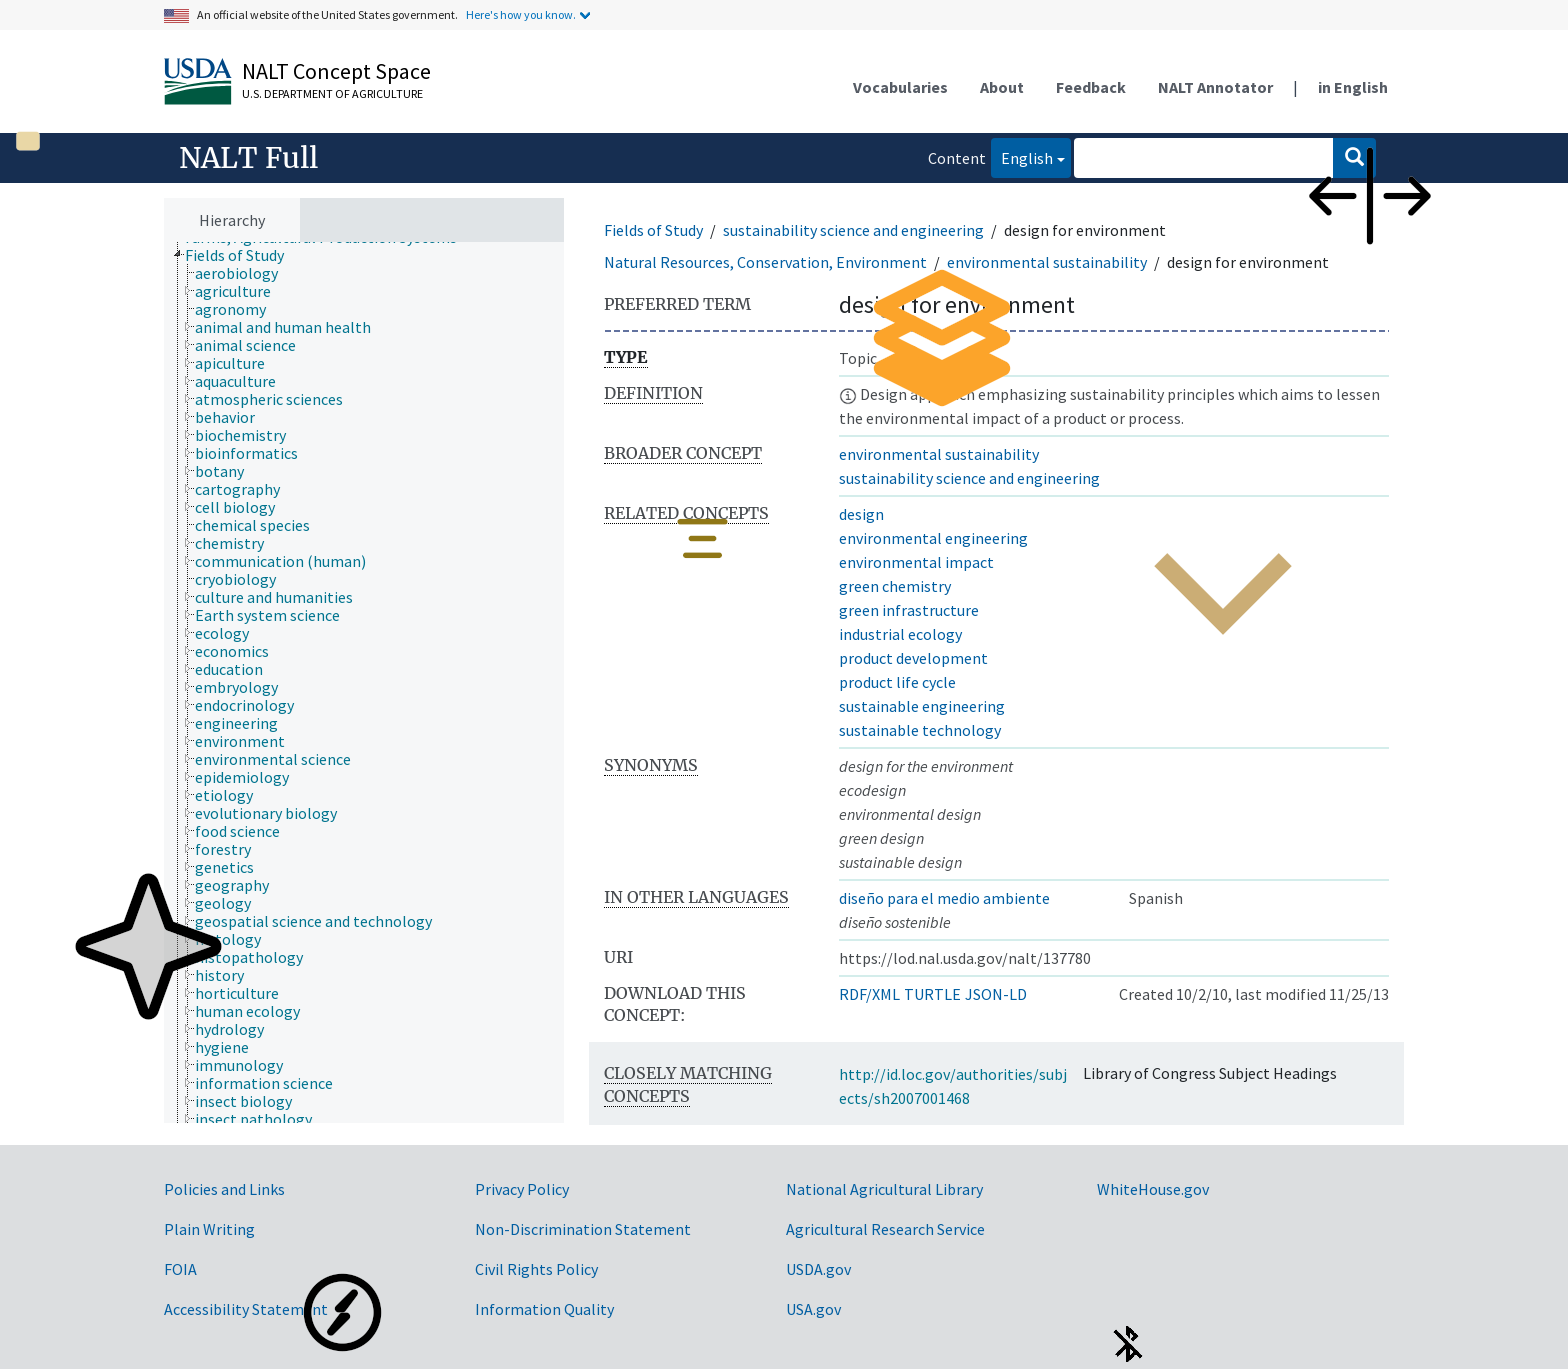 This screenshot has width=1568, height=1369. I want to click on bluetooth is currently disabled, so click(1128, 1344).